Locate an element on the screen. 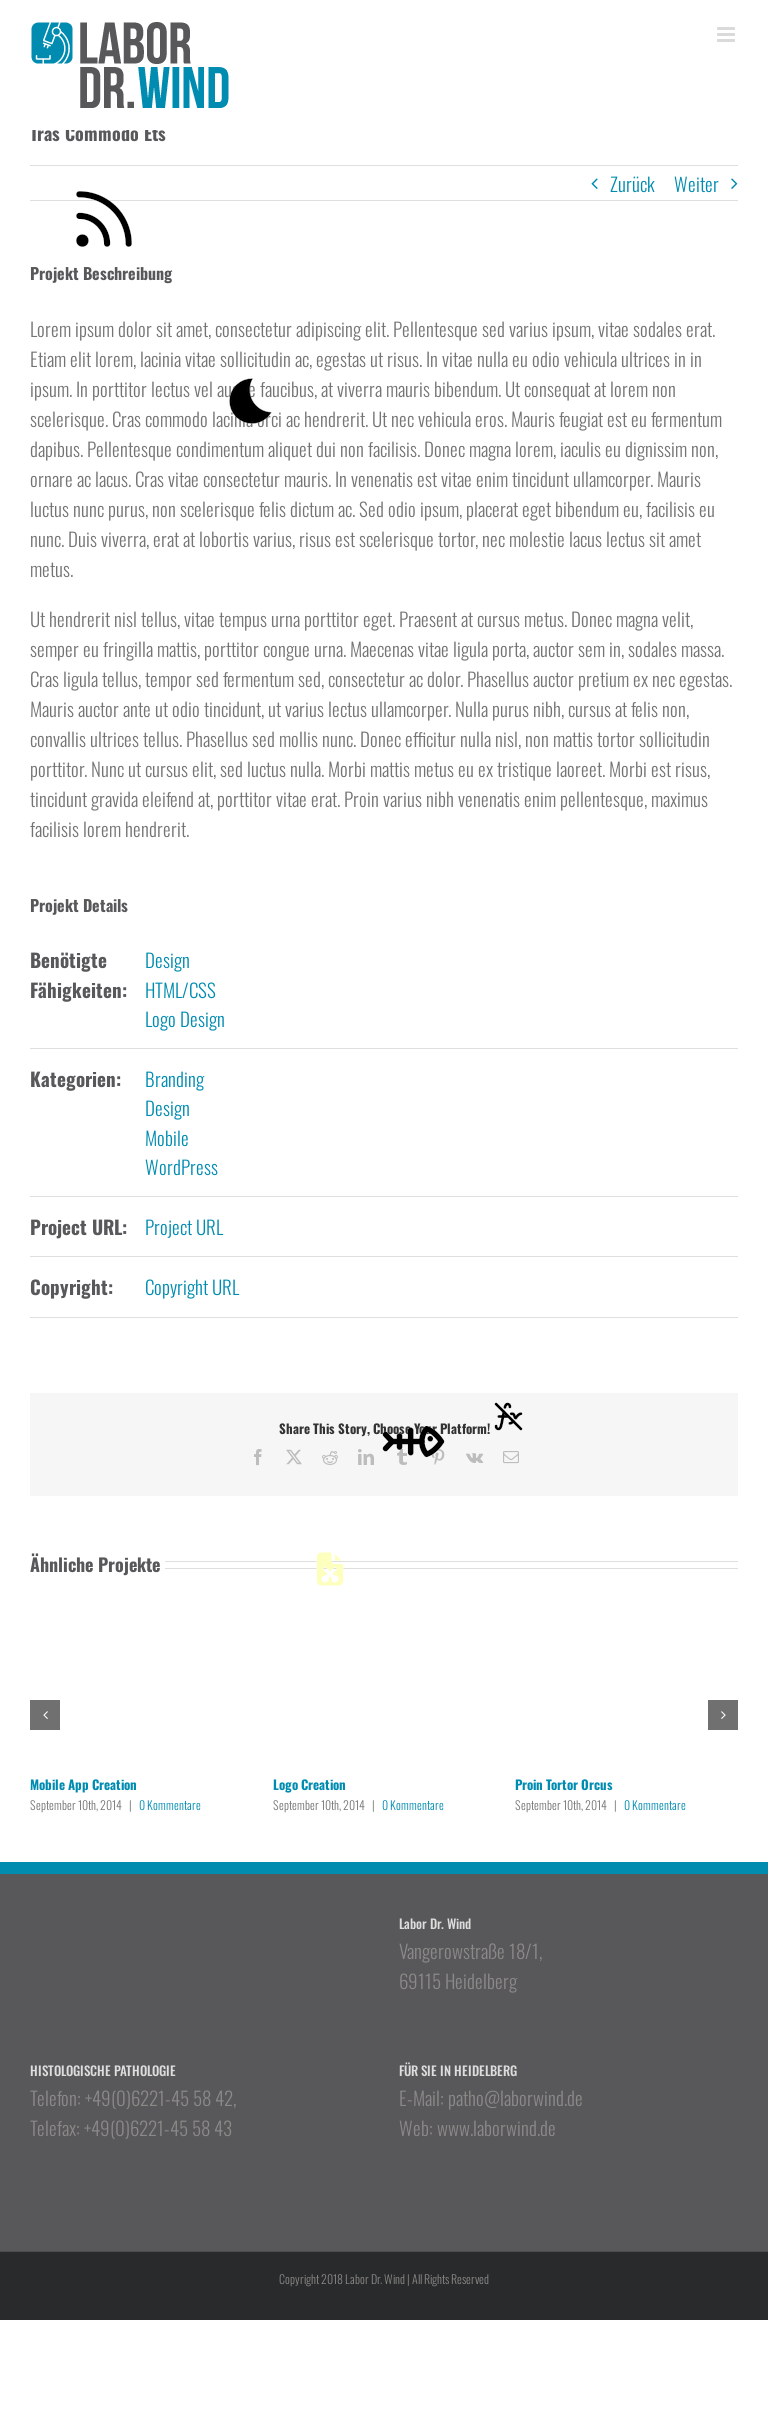  indicates empty or consumed content is located at coordinates (413, 1441).